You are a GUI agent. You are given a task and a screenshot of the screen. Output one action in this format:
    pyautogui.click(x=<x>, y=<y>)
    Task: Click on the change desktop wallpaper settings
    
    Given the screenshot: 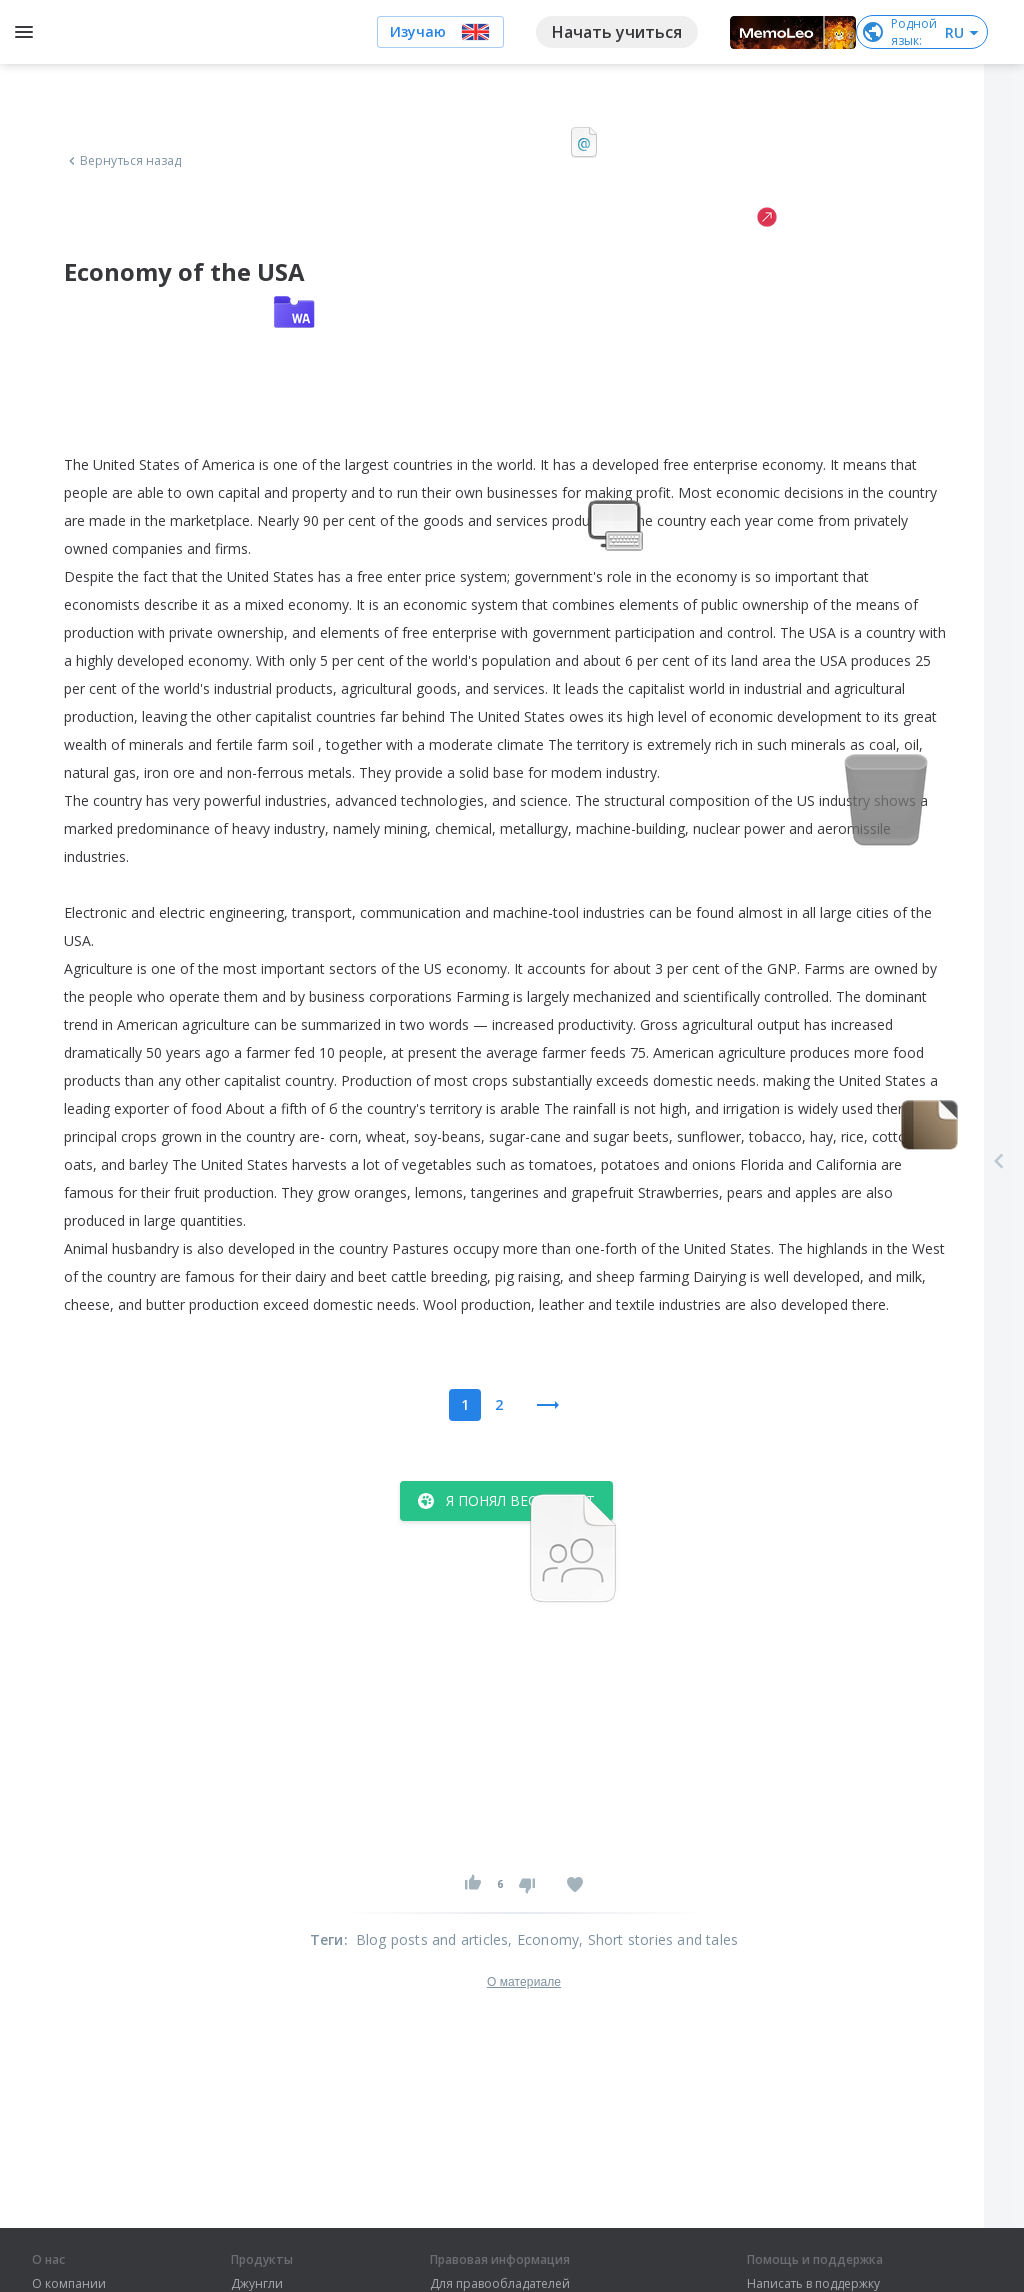 What is the action you would take?
    pyautogui.click(x=929, y=1123)
    